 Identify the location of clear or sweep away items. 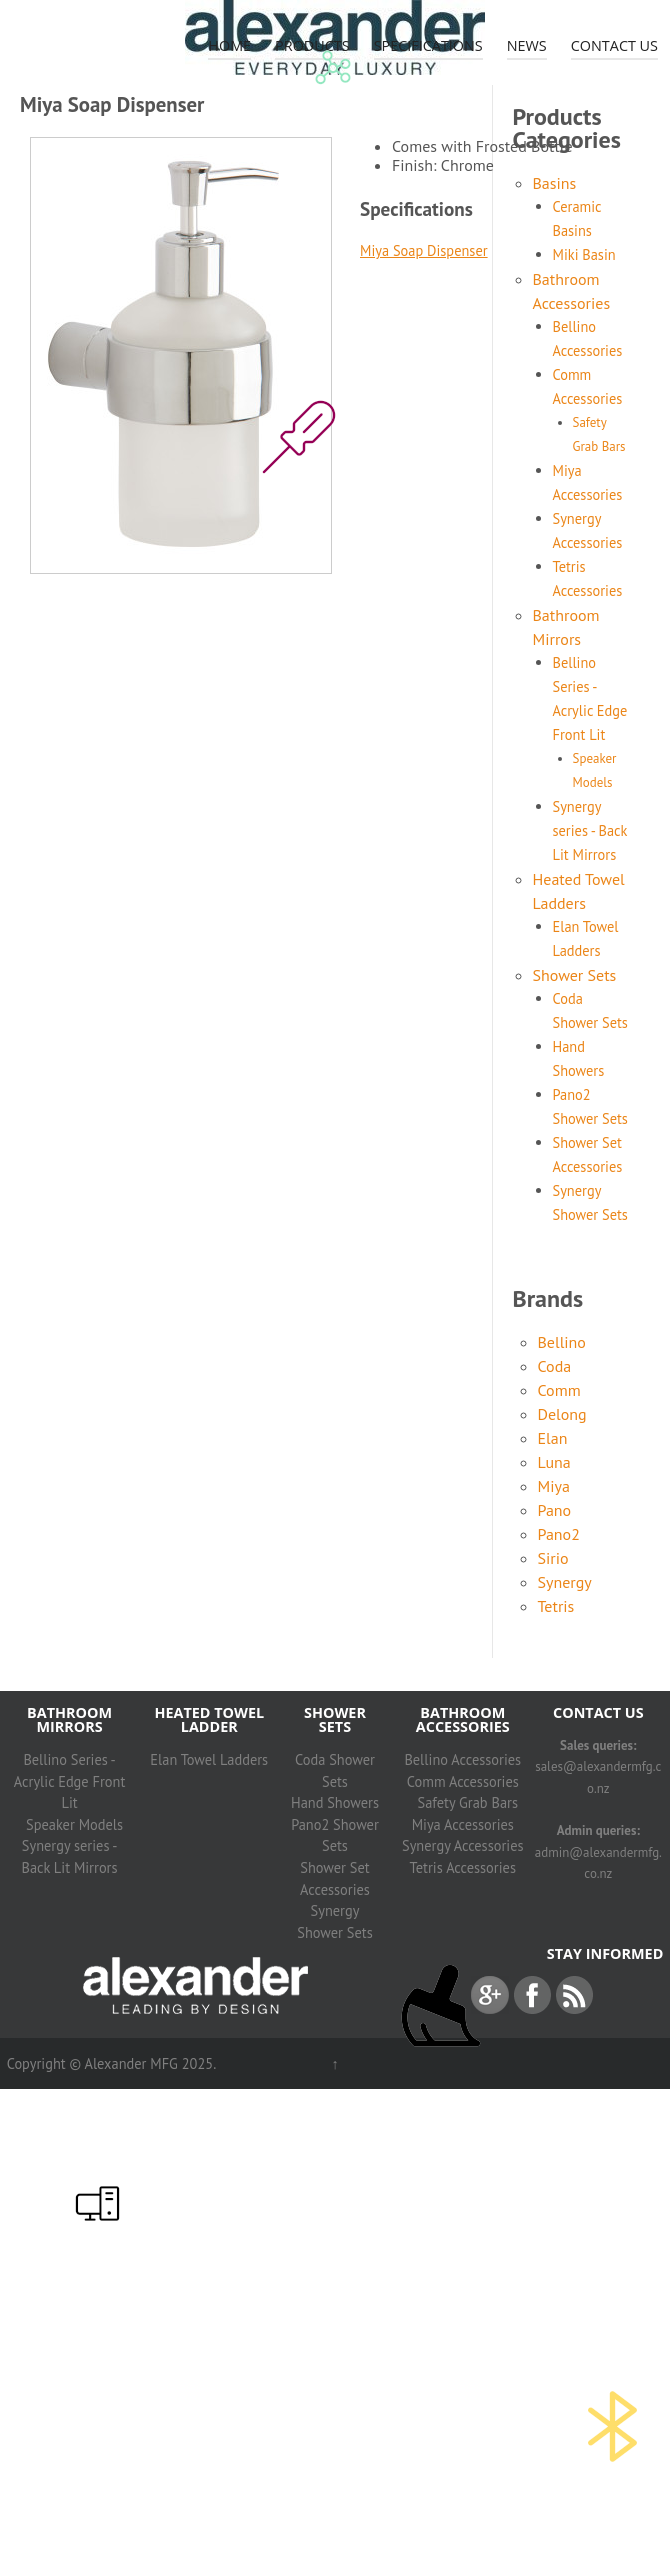
(439, 2008).